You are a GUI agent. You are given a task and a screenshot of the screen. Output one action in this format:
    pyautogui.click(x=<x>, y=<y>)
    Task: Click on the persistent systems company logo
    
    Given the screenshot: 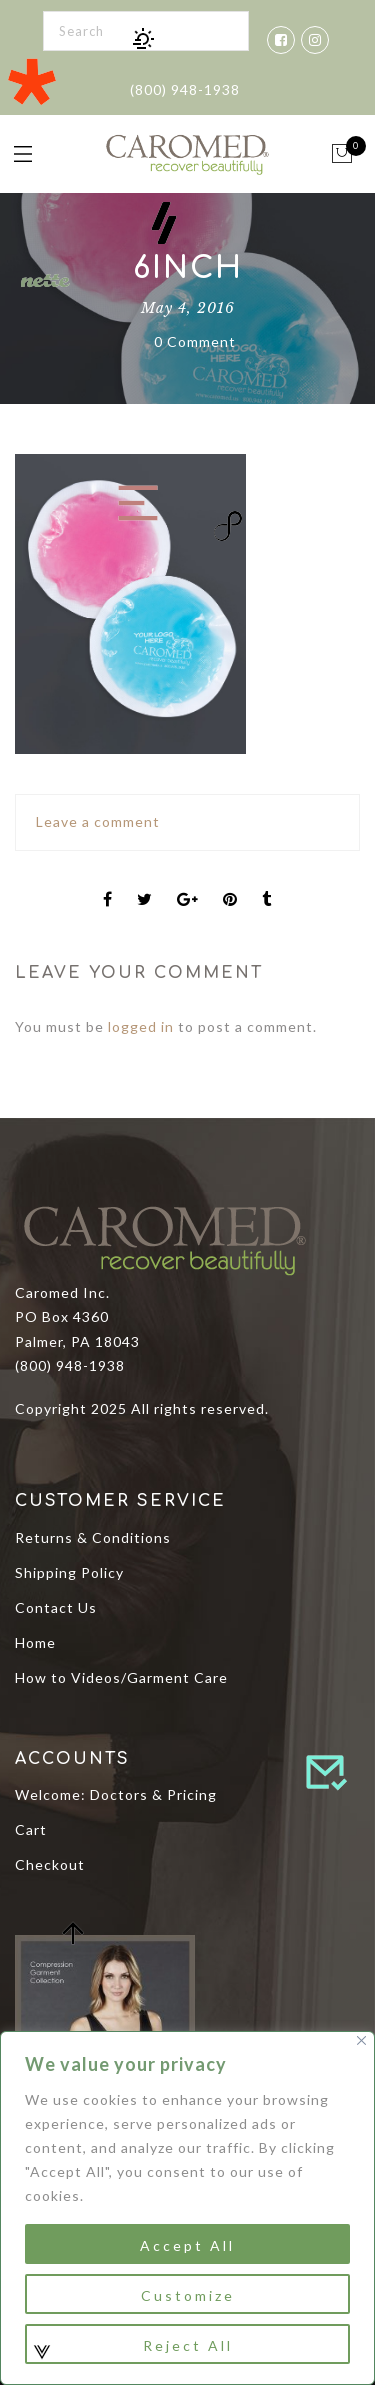 What is the action you would take?
    pyautogui.click(x=228, y=526)
    